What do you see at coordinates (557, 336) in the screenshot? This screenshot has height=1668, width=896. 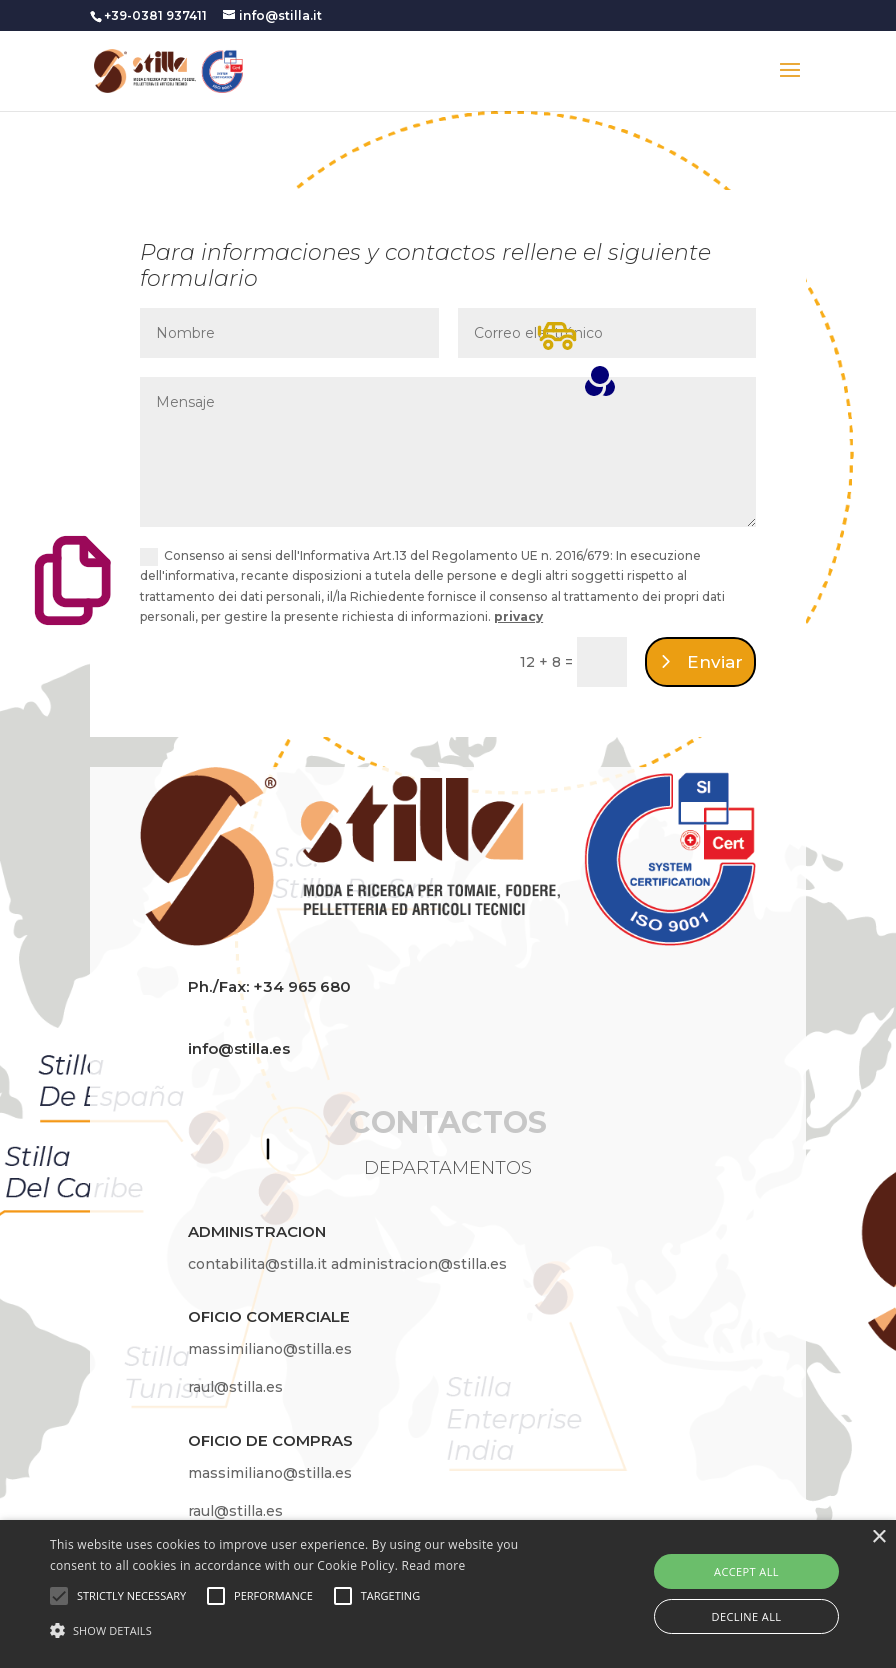 I see `select SUV as vehicle type` at bounding box center [557, 336].